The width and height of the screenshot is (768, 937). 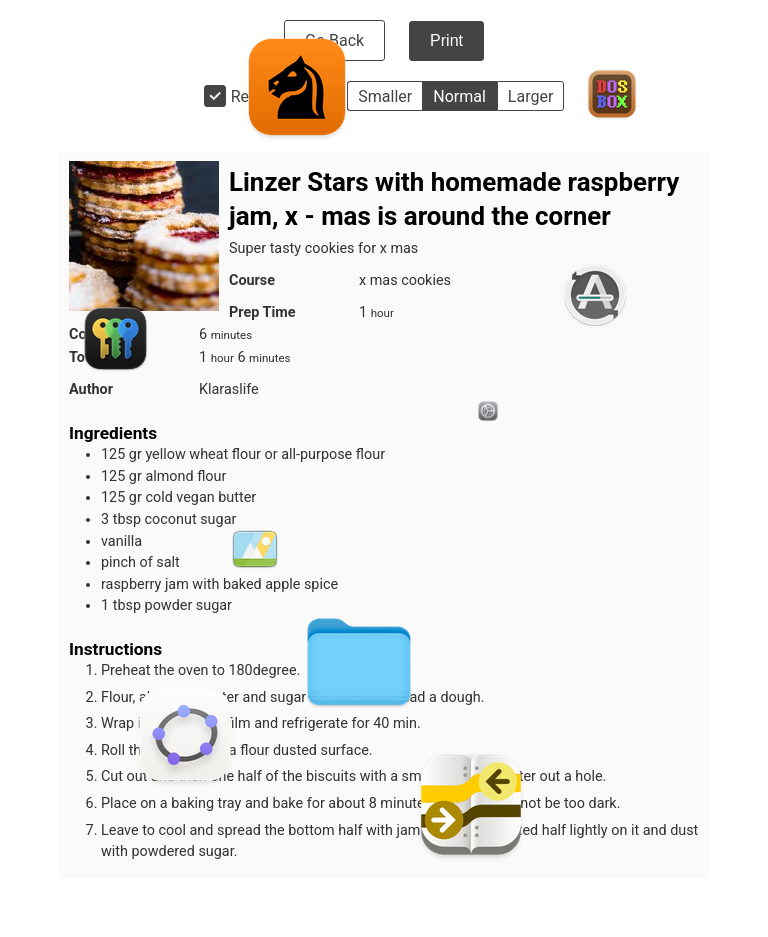 What do you see at coordinates (612, 94) in the screenshot?
I see `launch dosbox-x emulator` at bounding box center [612, 94].